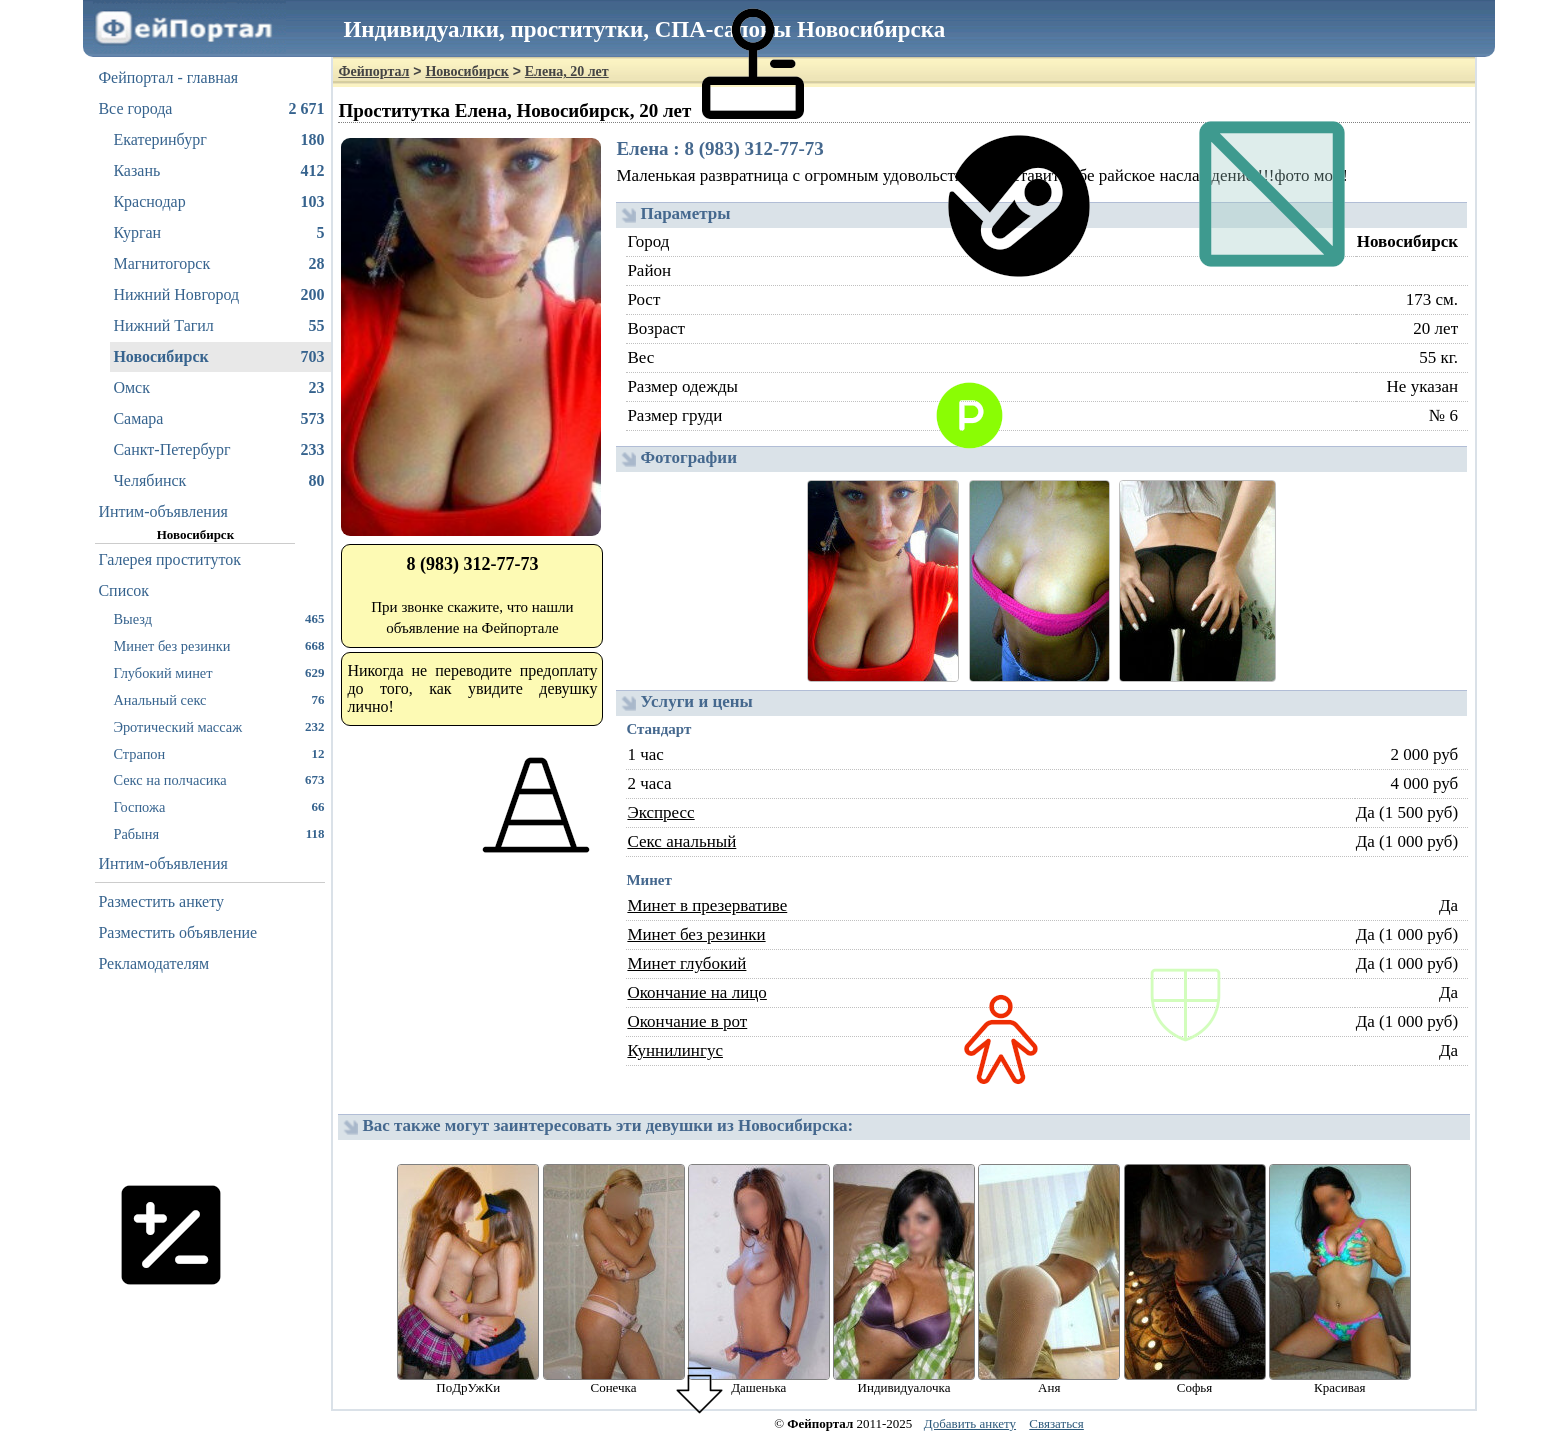 This screenshot has height=1433, width=1568. What do you see at coordinates (699, 1388) in the screenshot?
I see `download file or content` at bounding box center [699, 1388].